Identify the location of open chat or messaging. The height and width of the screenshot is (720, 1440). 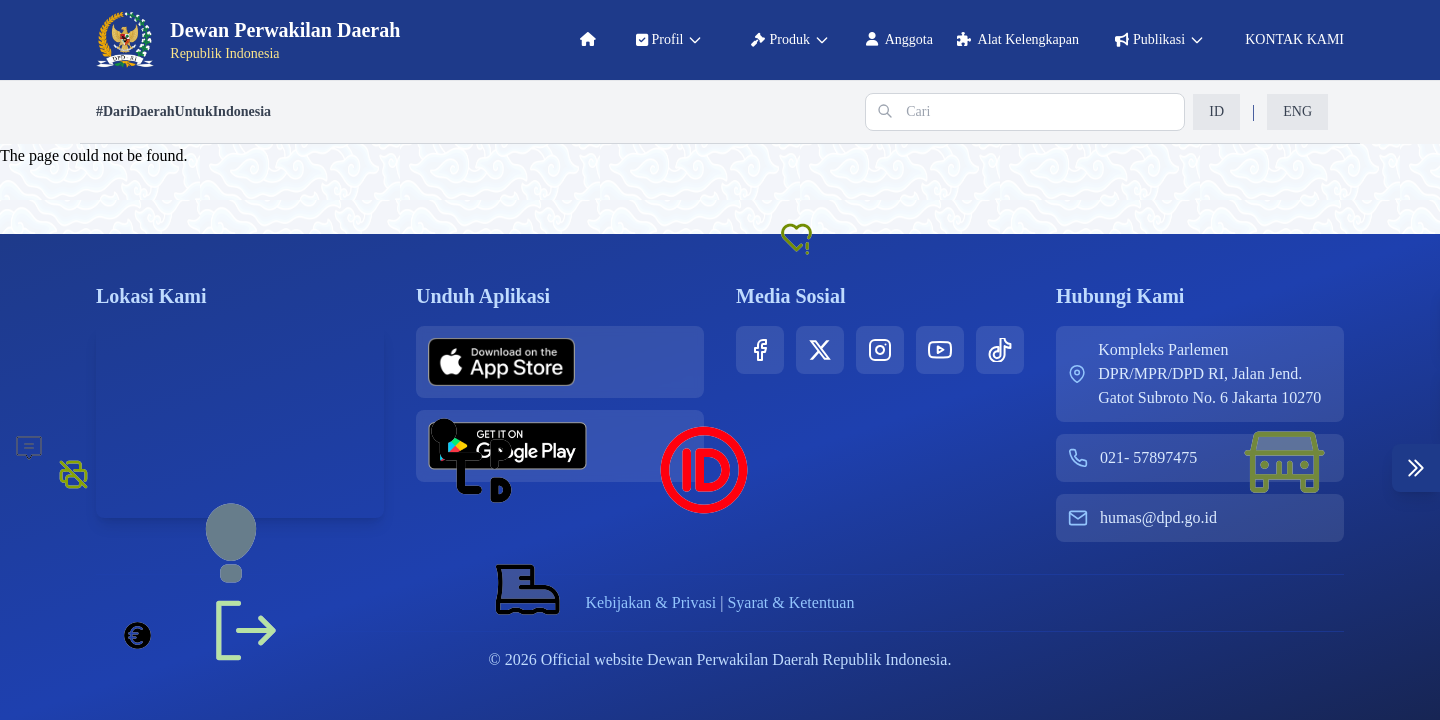
(29, 447).